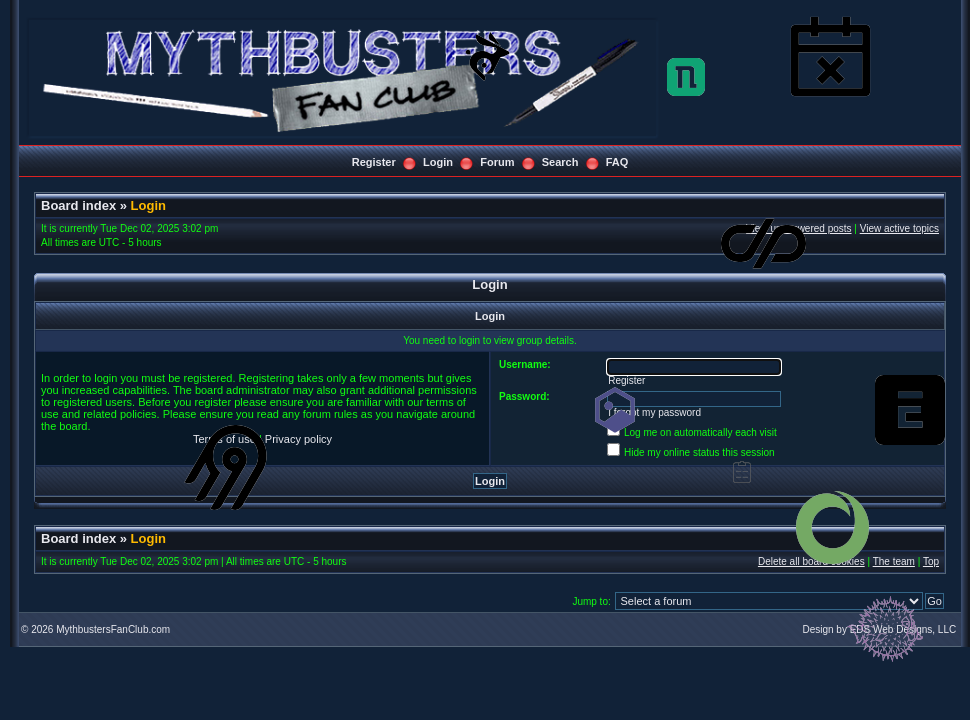 The width and height of the screenshot is (970, 720). I want to click on singlestore database service, so click(832, 527).